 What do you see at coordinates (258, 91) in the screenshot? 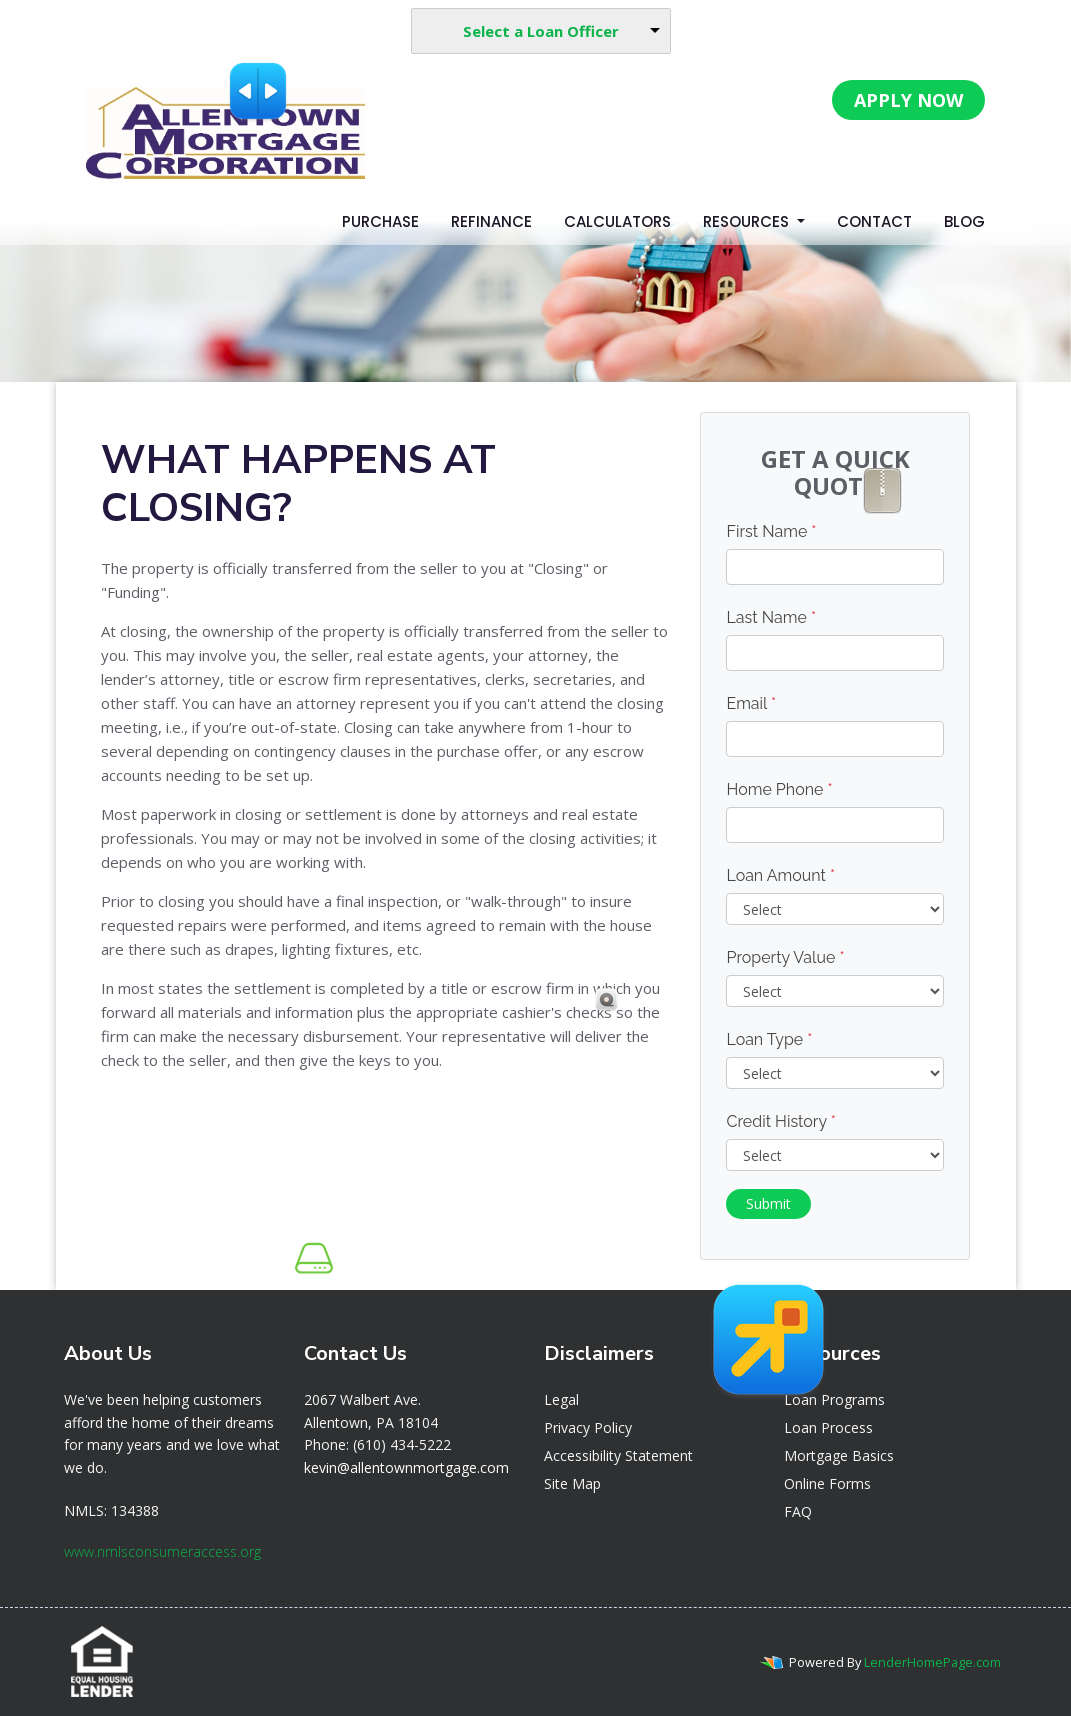
I see `xfce panel separator settings` at bounding box center [258, 91].